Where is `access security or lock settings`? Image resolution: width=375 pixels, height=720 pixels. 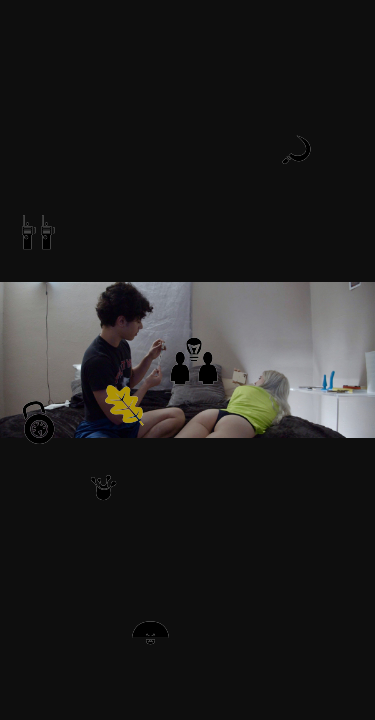 access security or lock settings is located at coordinates (37, 422).